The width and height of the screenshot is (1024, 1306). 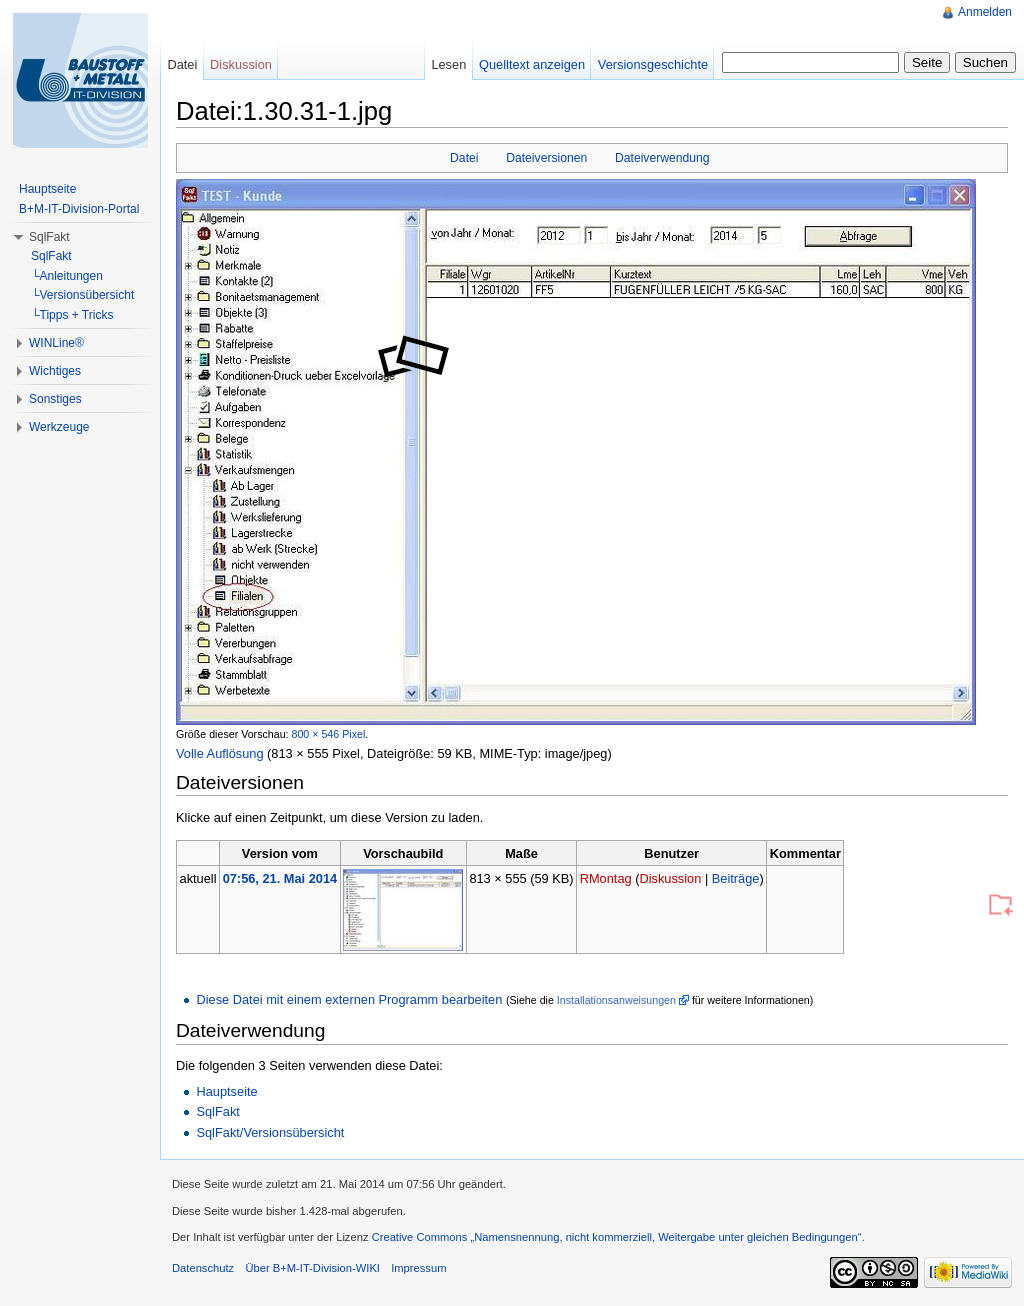 What do you see at coordinates (413, 356) in the screenshot?
I see `open slickpic photo sharing app` at bounding box center [413, 356].